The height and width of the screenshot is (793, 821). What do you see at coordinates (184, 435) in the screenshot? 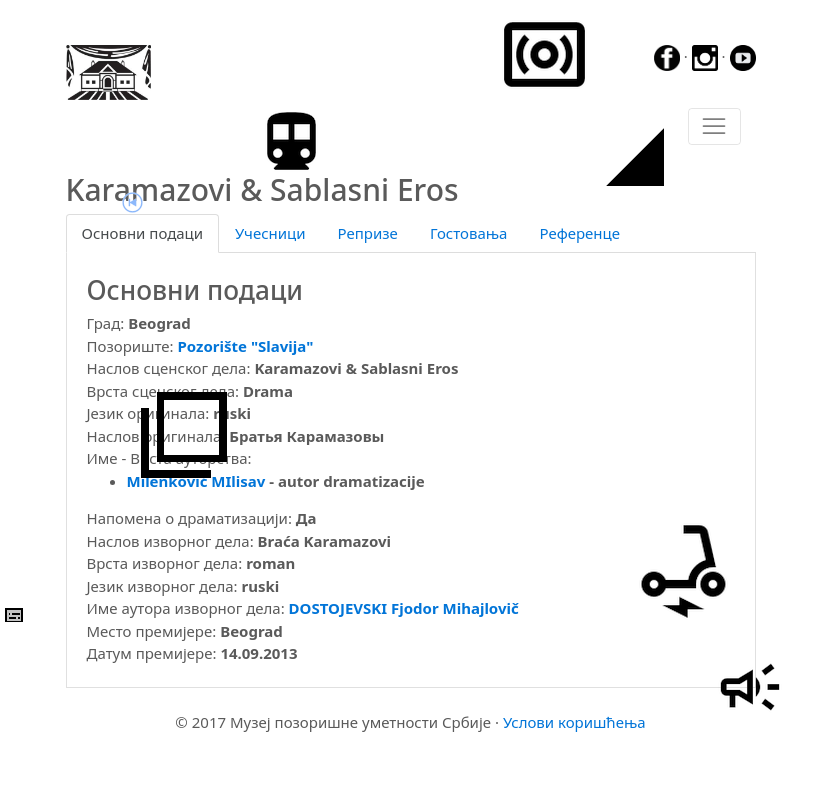
I see `view stacked layers or overlapping elements` at bounding box center [184, 435].